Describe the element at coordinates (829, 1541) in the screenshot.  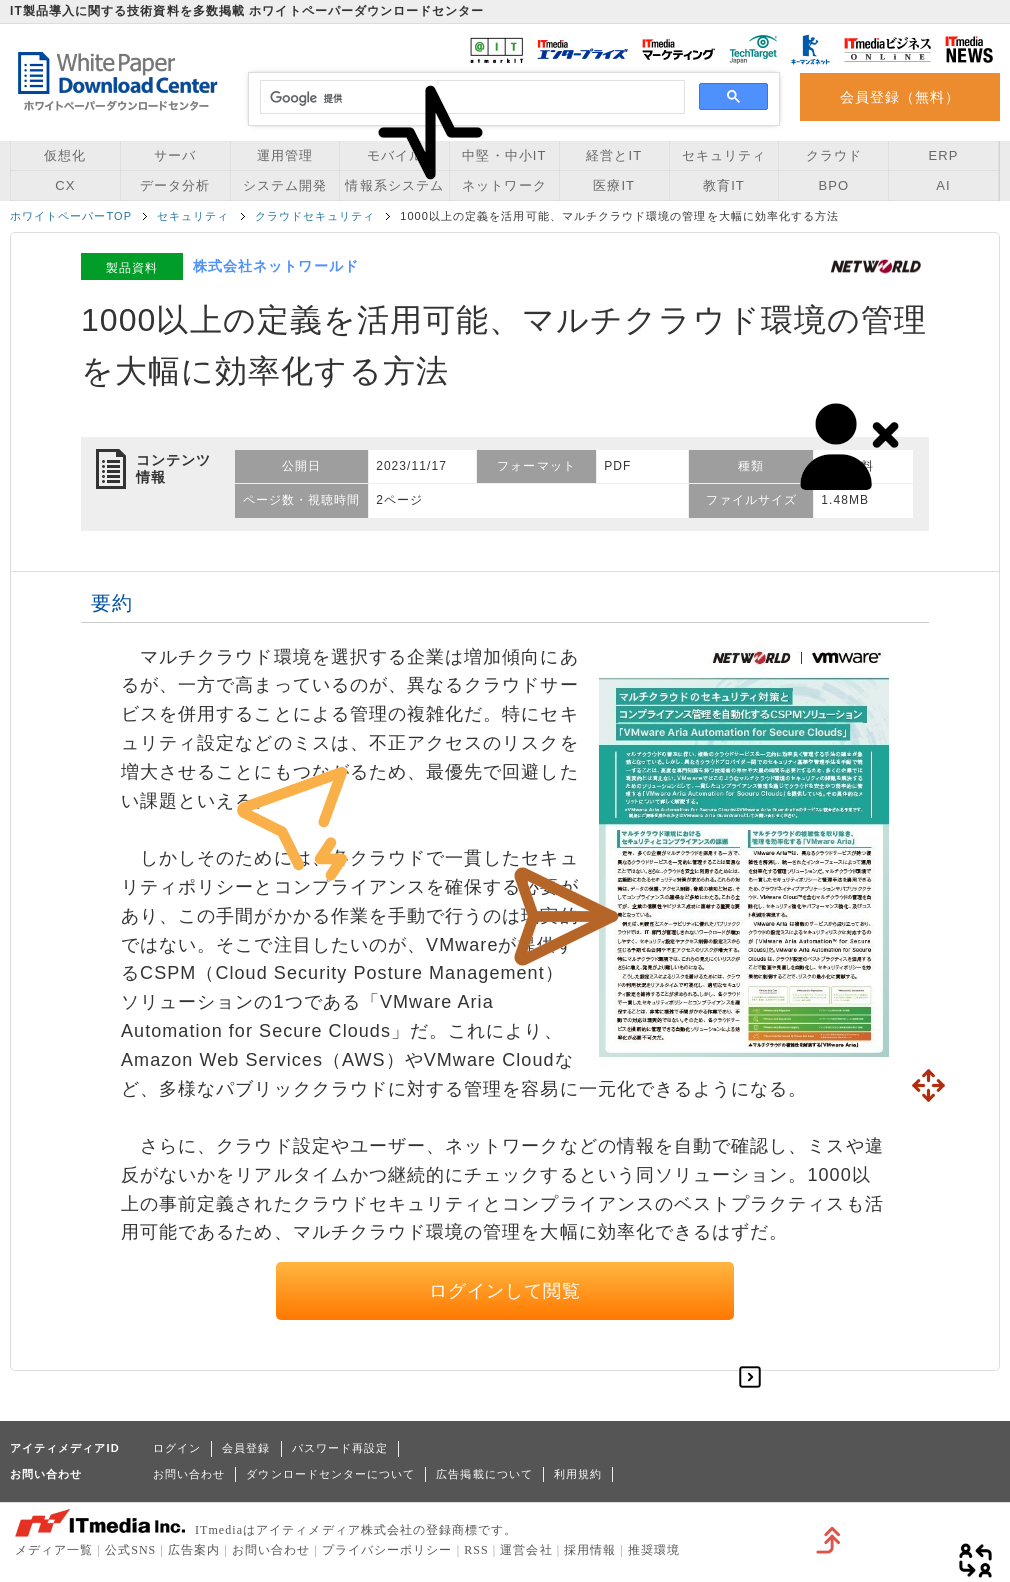
I see `move item to top of list` at that location.